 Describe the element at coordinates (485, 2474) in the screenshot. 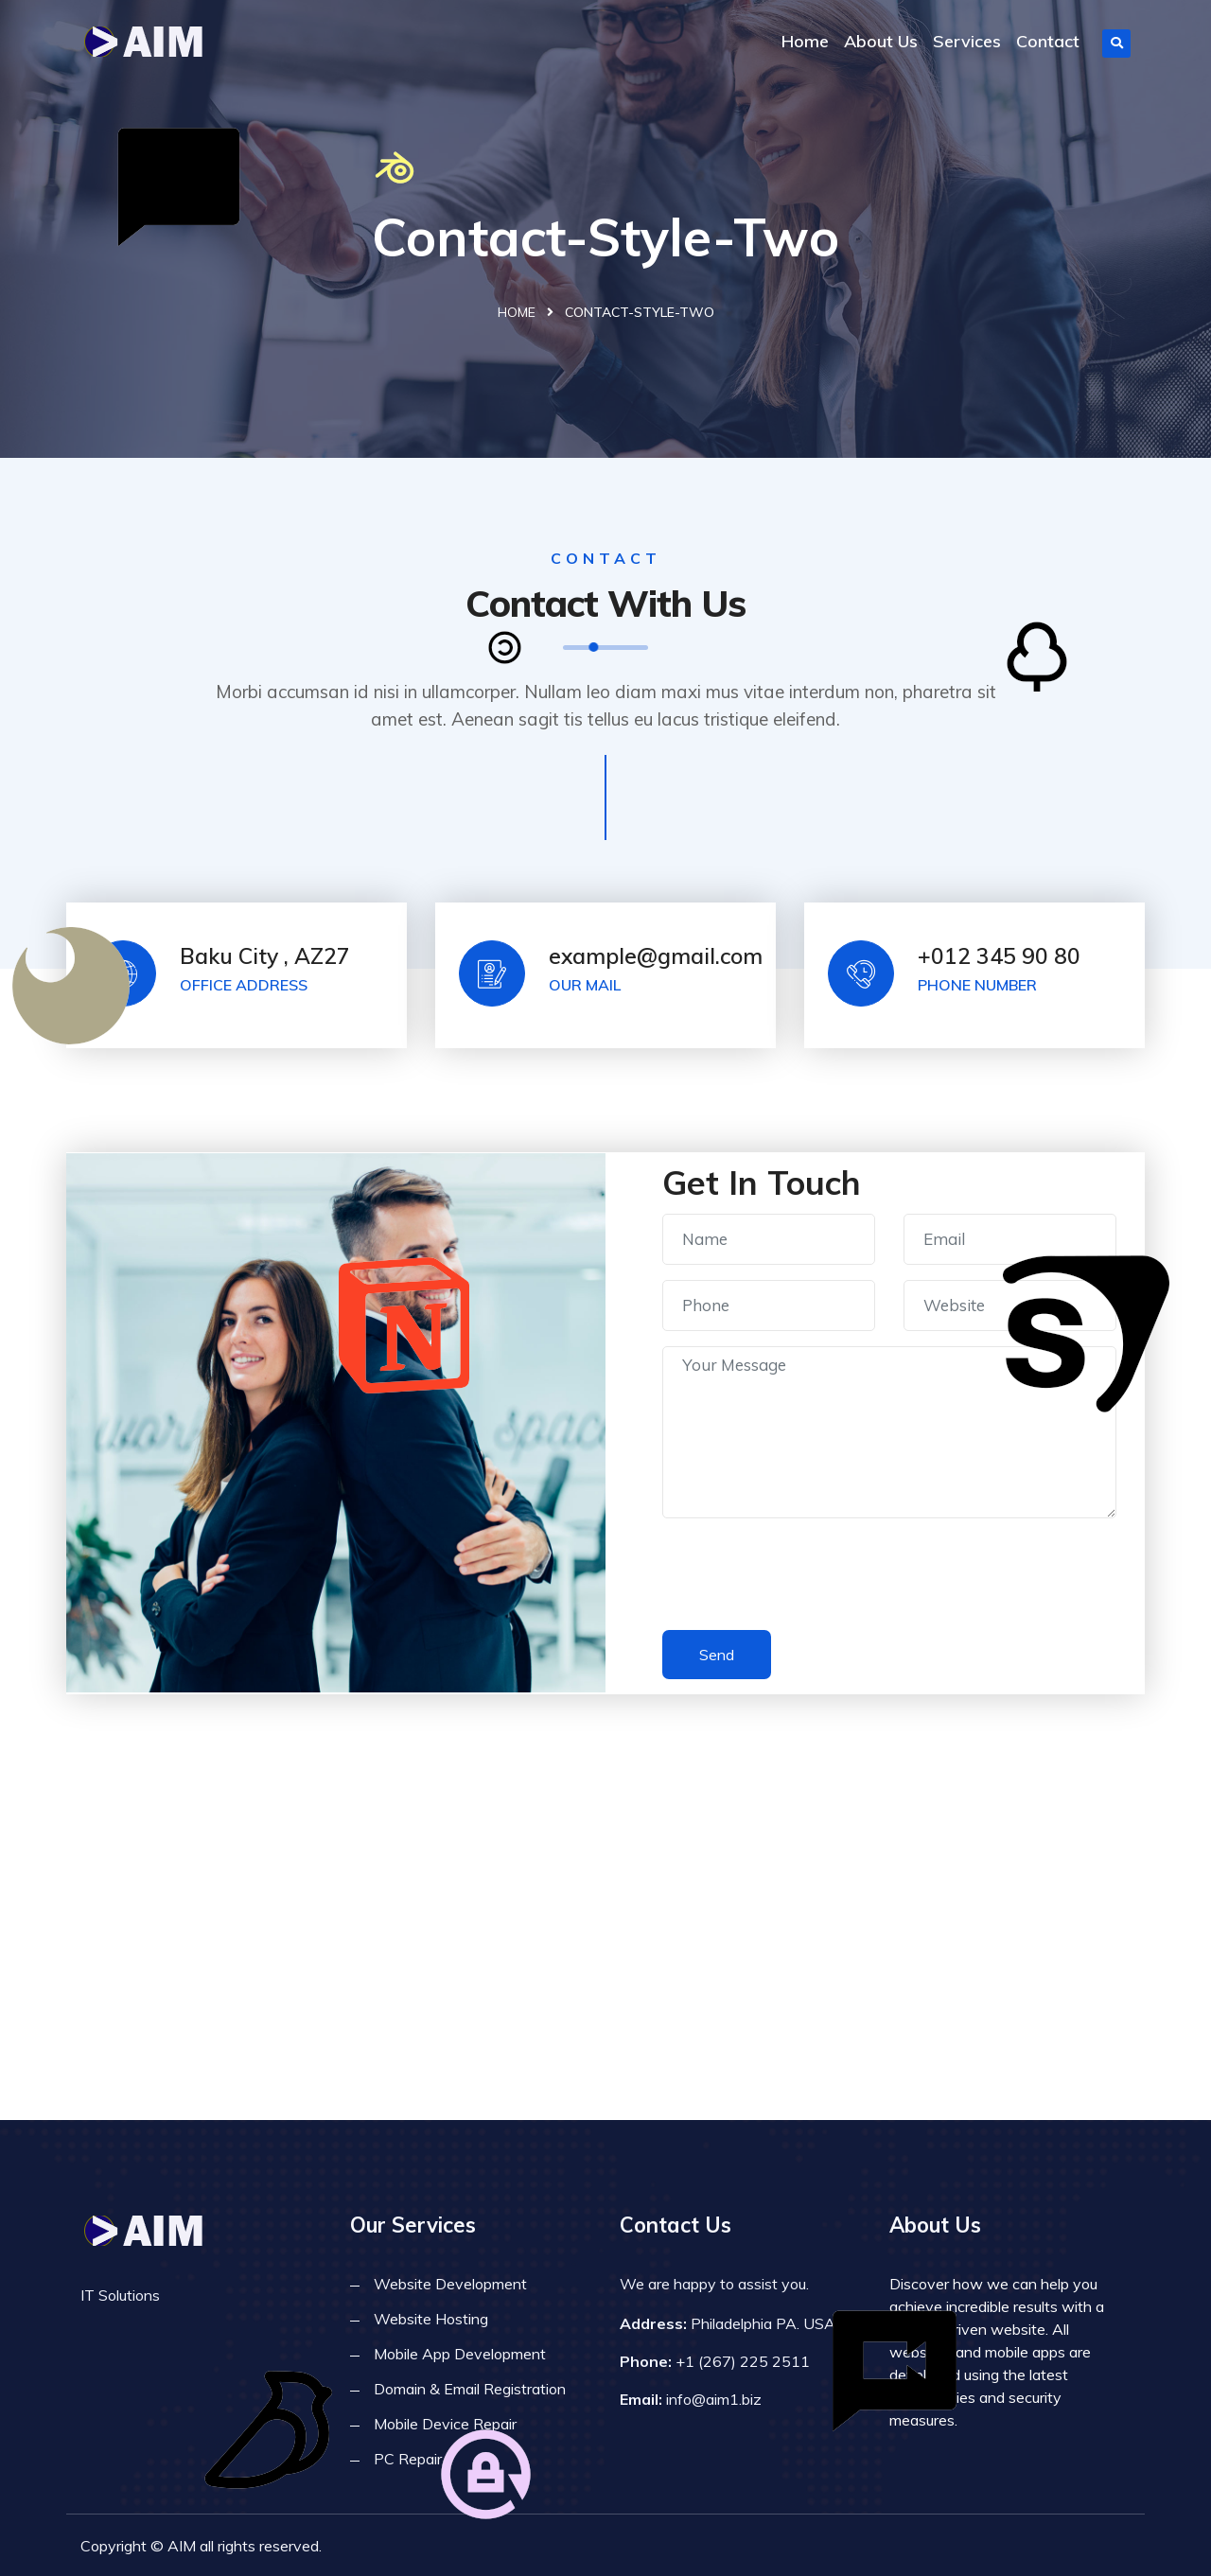

I see `screen rotation is locked` at that location.